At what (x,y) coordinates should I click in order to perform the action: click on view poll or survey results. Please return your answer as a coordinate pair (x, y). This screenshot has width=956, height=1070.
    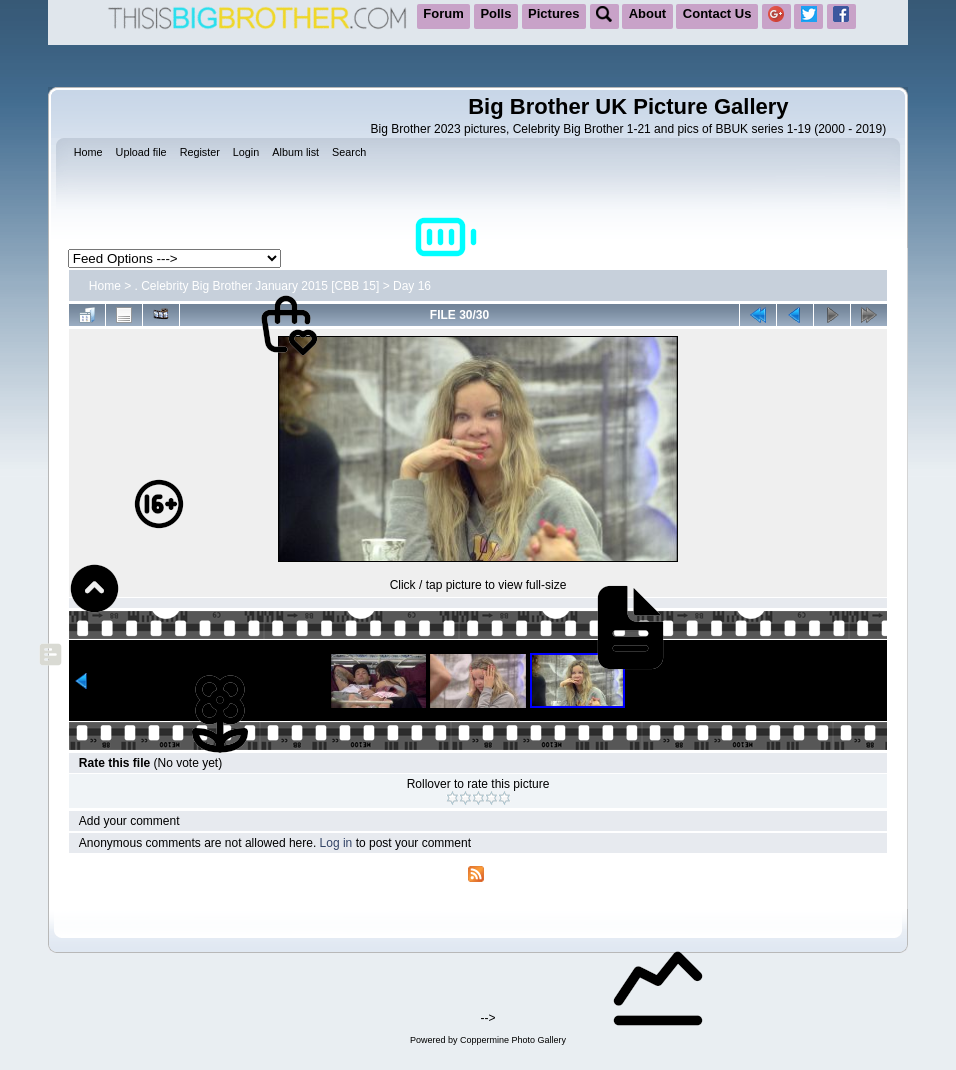
    Looking at the image, I should click on (50, 654).